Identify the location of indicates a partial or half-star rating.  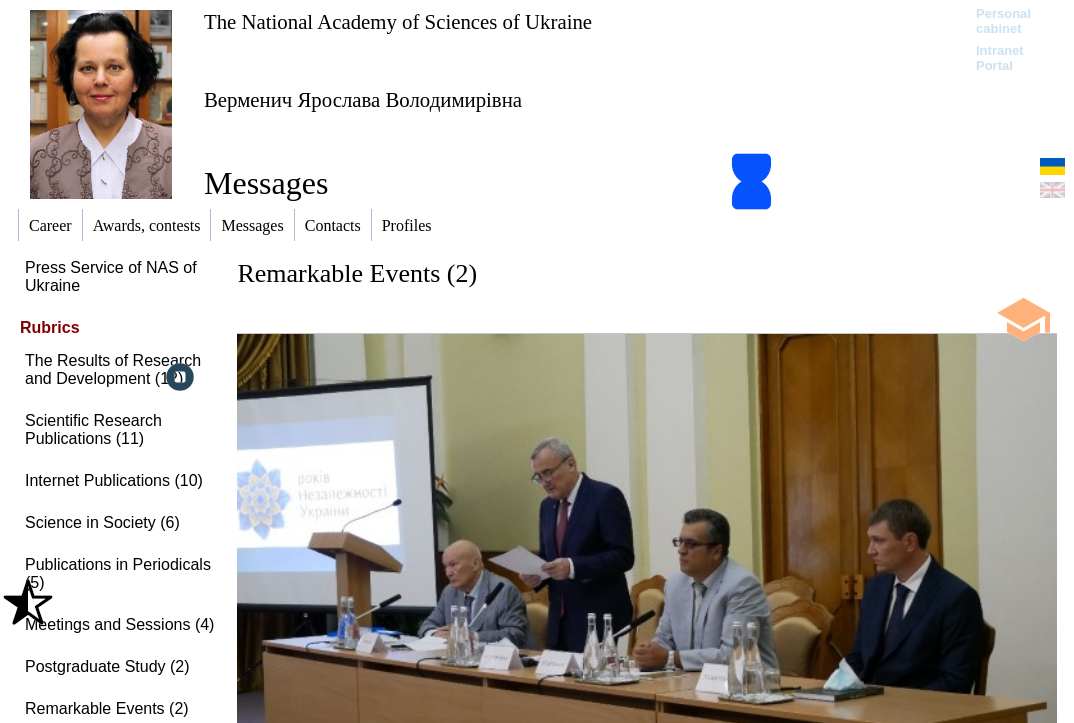
(28, 602).